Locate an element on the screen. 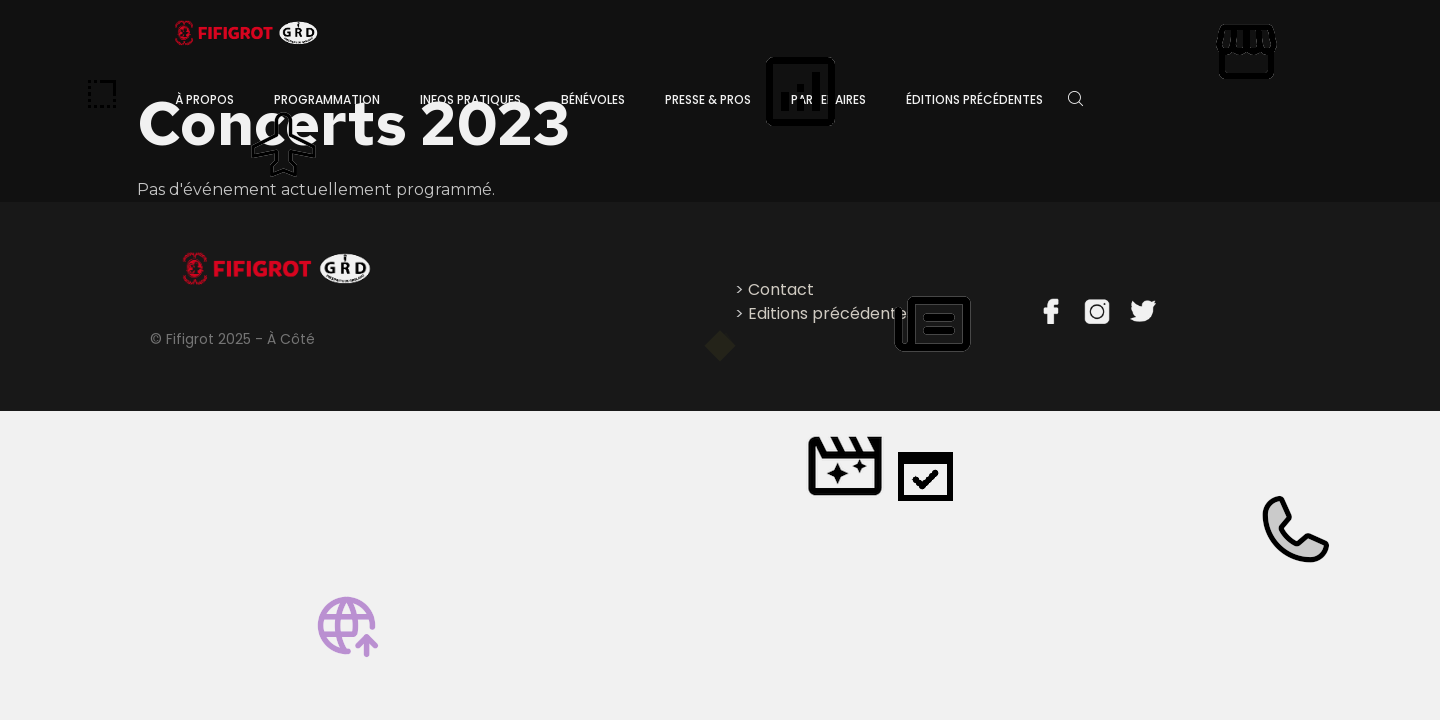  enable airplane mode is located at coordinates (283, 144).